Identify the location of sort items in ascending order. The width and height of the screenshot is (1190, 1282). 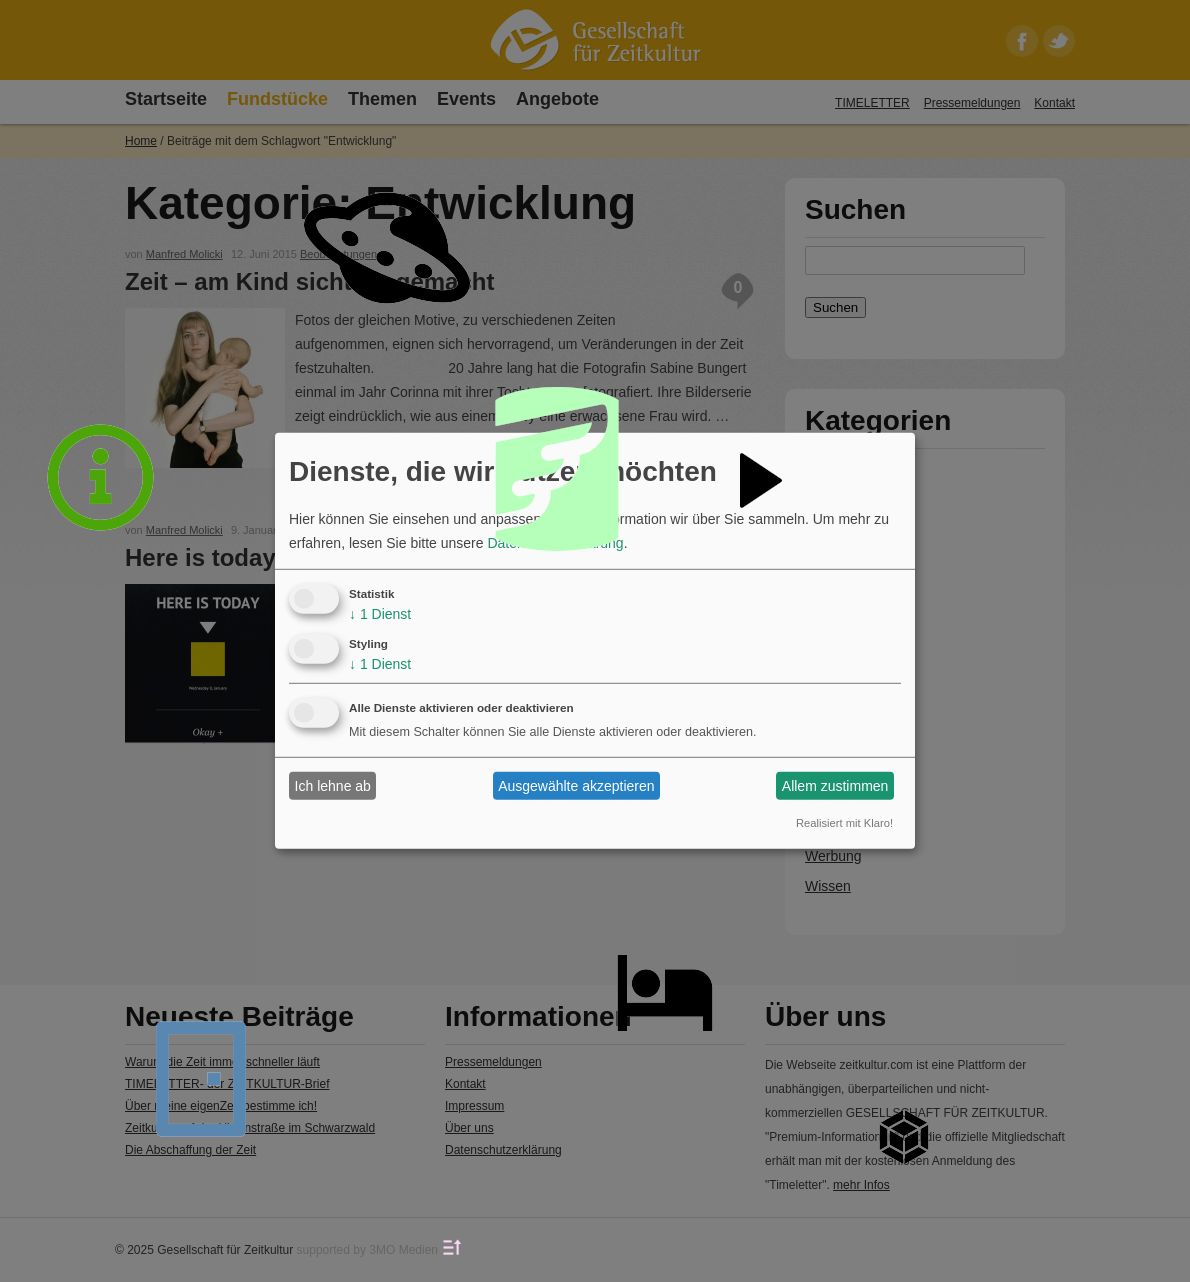
(451, 1247).